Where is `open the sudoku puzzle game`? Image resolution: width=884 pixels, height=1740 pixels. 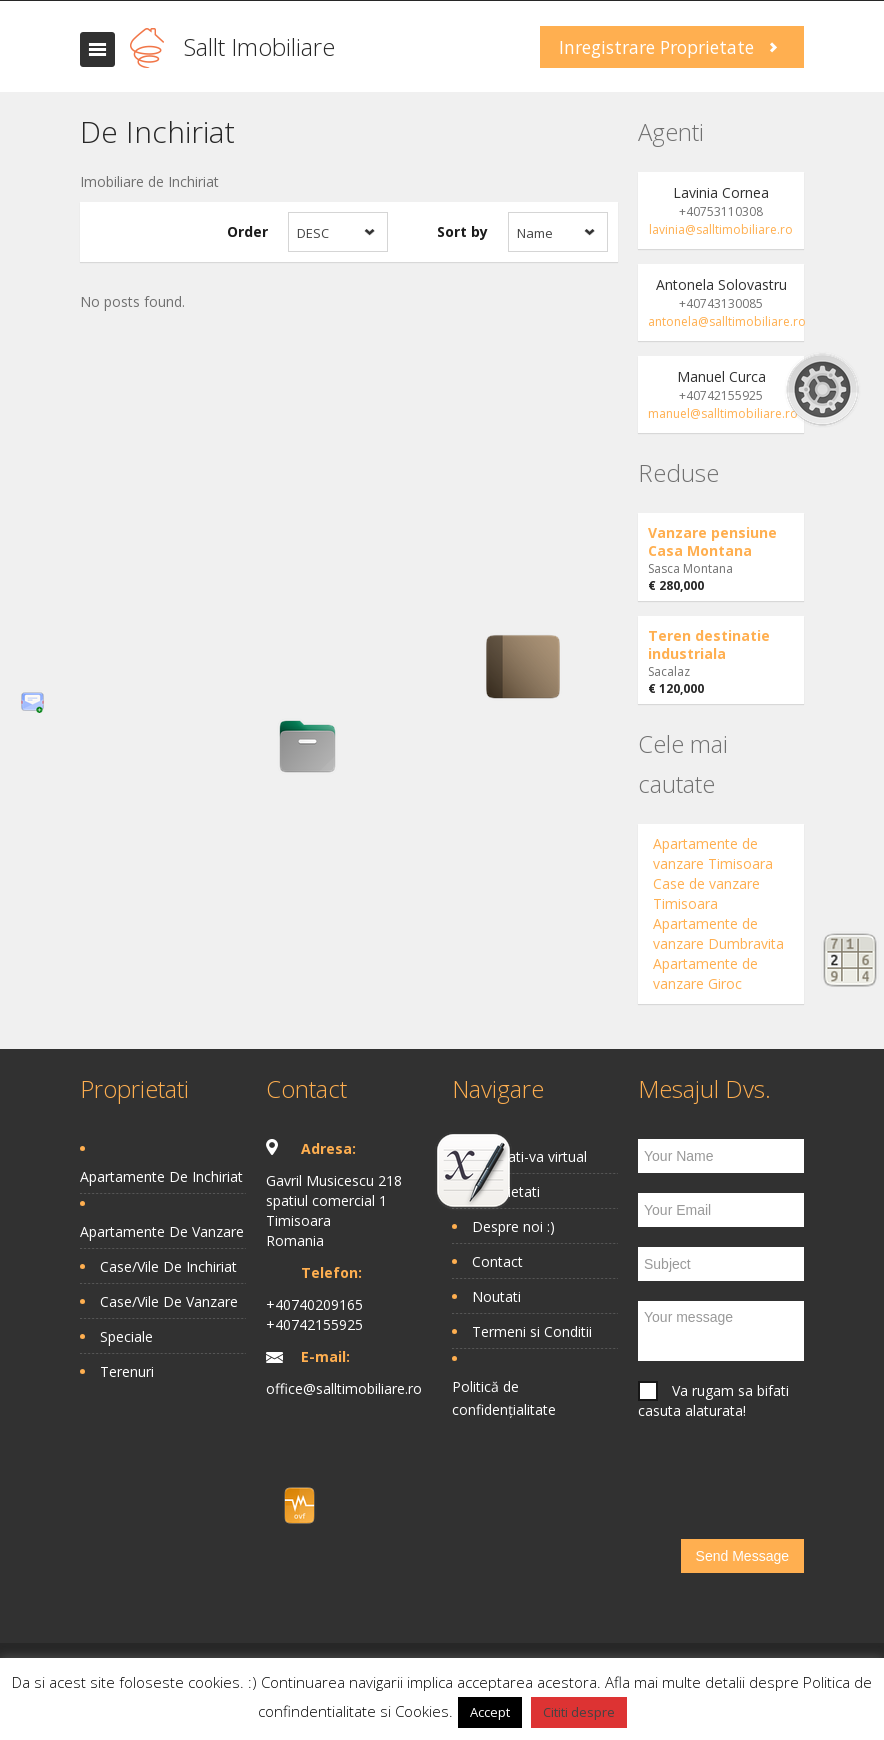 open the sudoku puzzle game is located at coordinates (850, 960).